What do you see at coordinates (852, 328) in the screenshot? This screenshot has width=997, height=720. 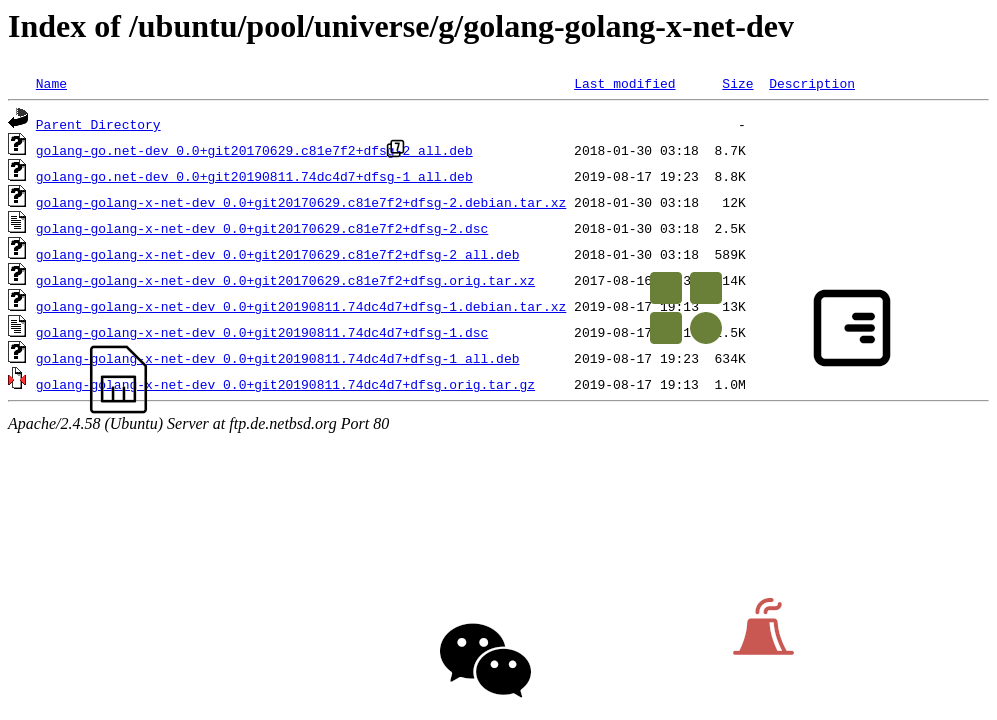 I see `align content to the right middle of a container` at bounding box center [852, 328].